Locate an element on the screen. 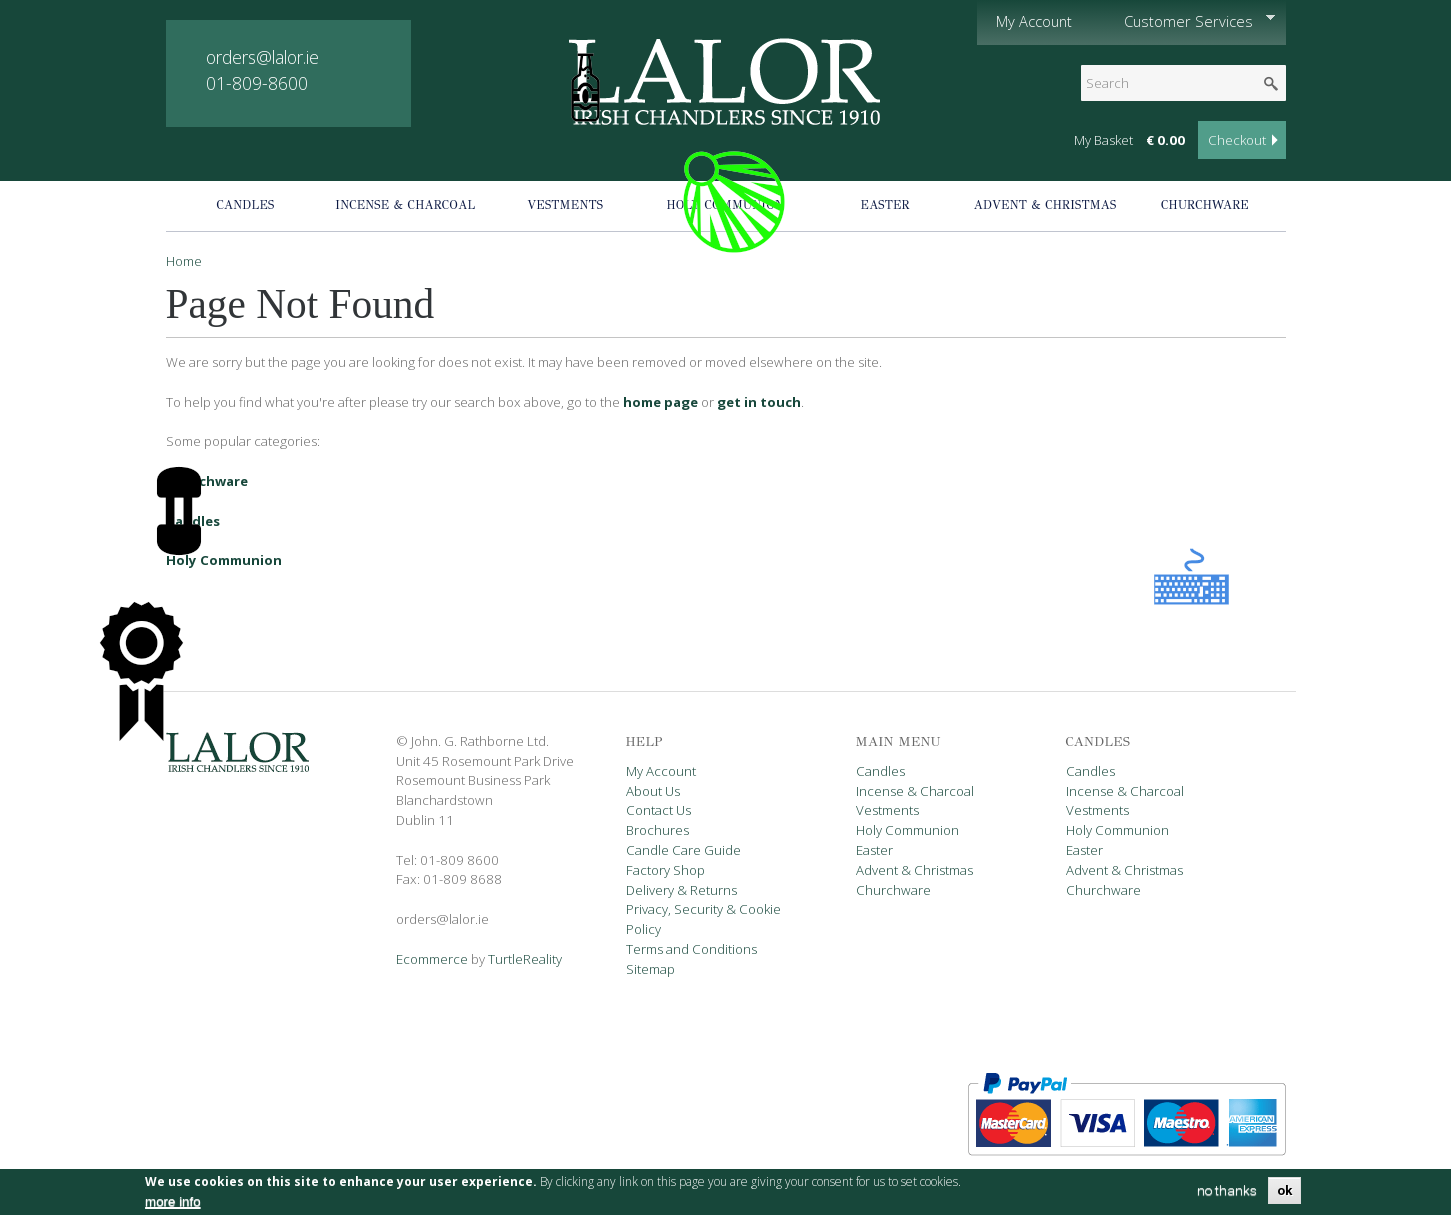  browse beer or beverage options is located at coordinates (585, 87).